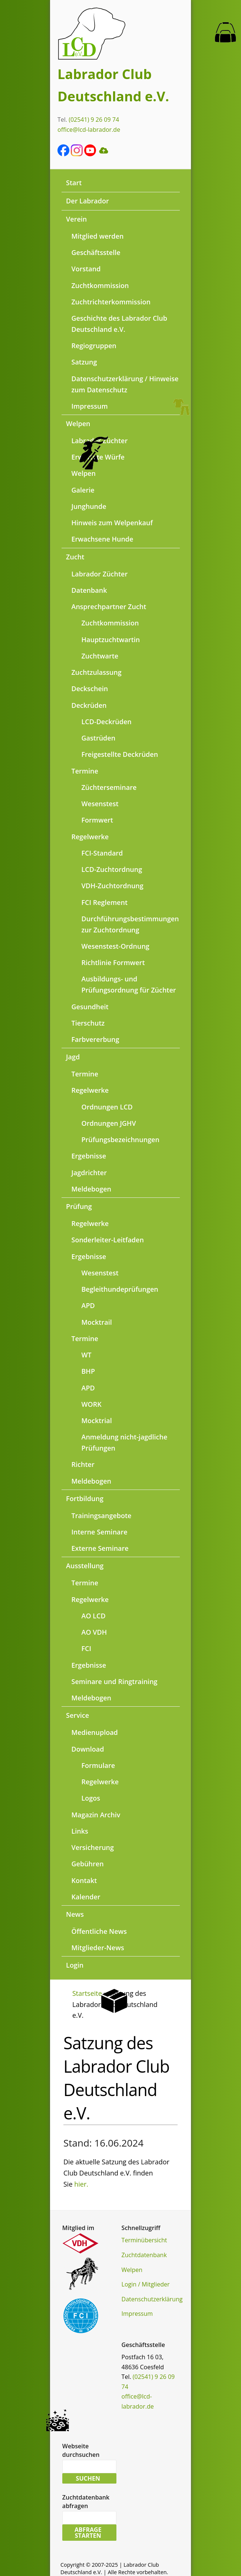 The image size is (241, 2576). What do you see at coordinates (225, 32) in the screenshot?
I see `access gym or fitness features` at bounding box center [225, 32].